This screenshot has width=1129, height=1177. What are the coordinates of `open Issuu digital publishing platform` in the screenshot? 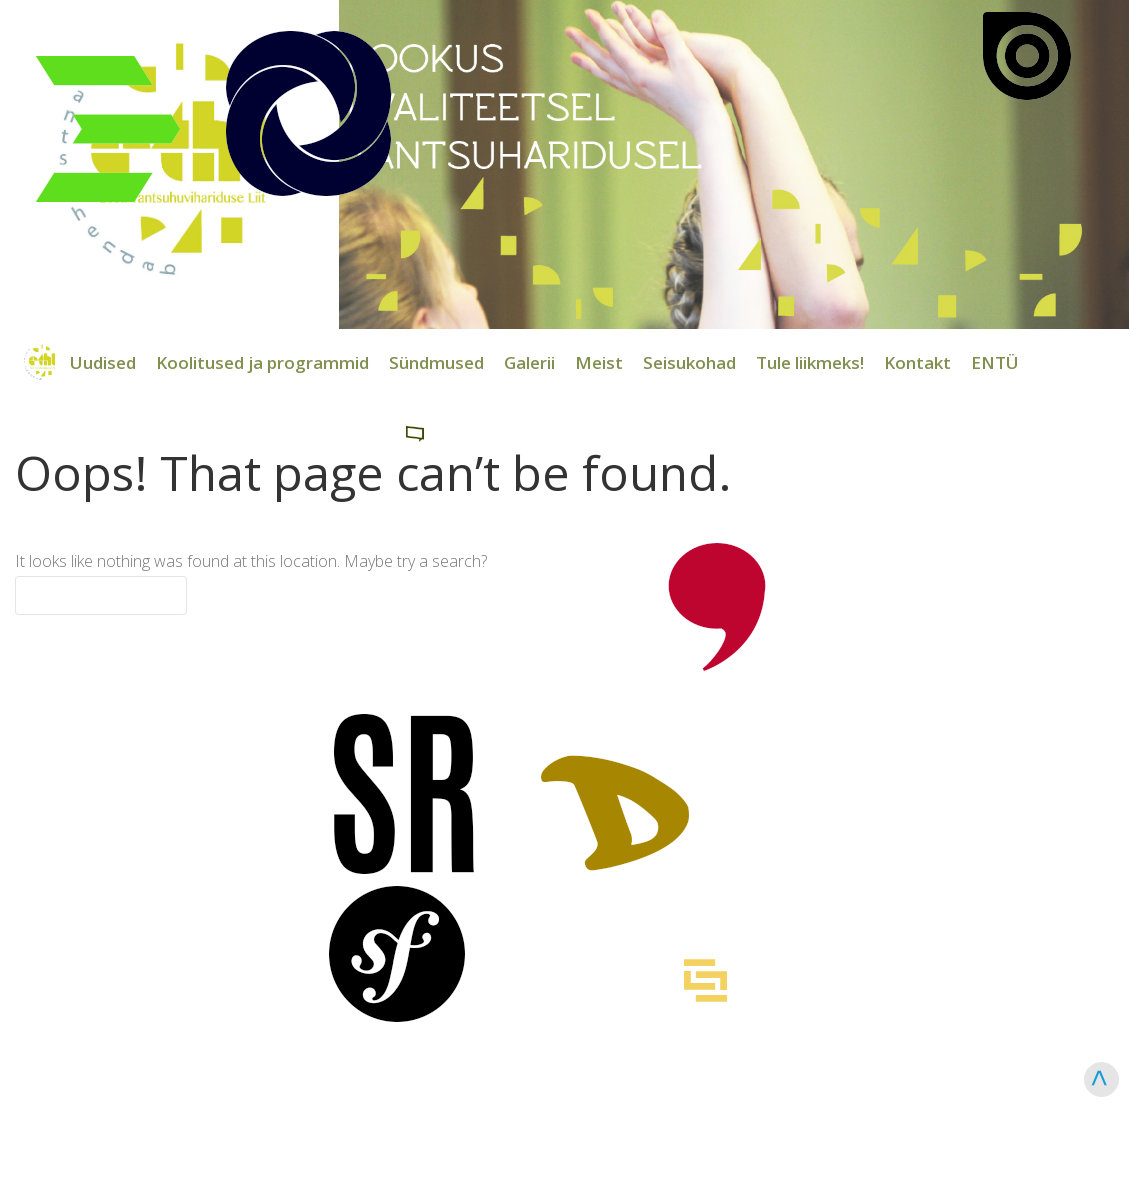 It's located at (1027, 56).